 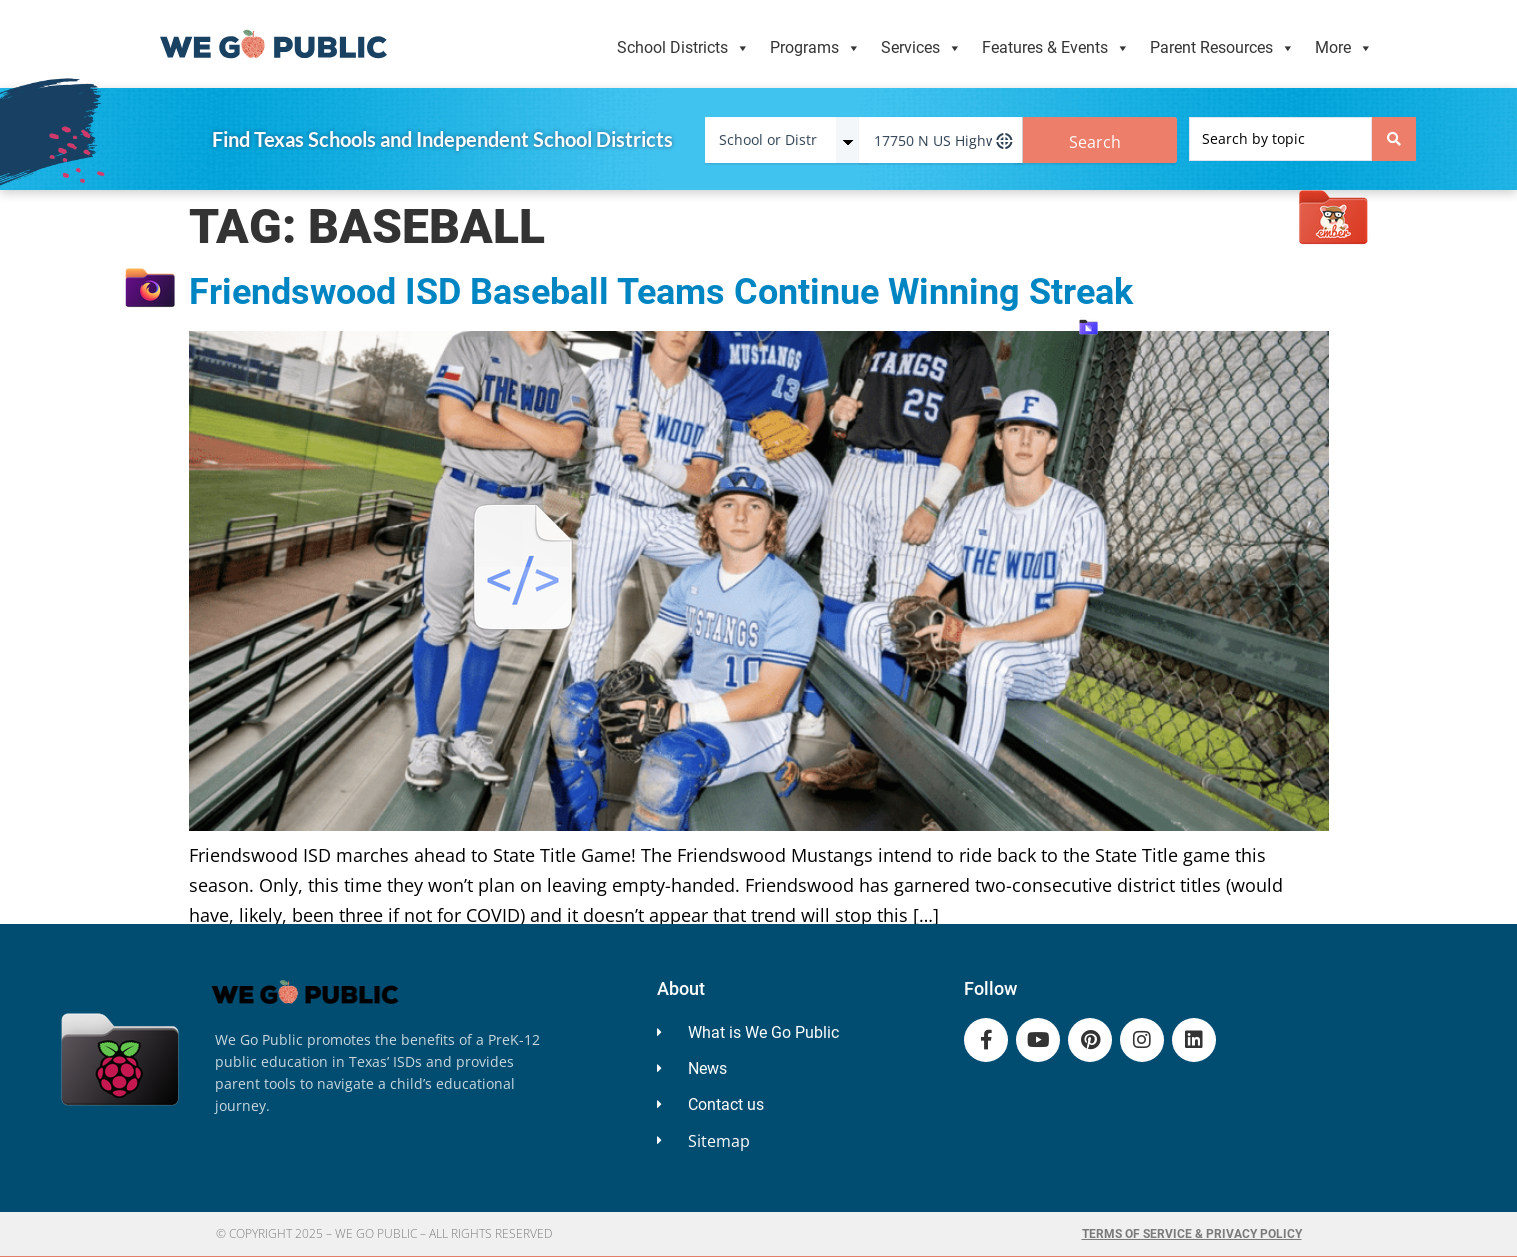 What do you see at coordinates (150, 289) in the screenshot?
I see `open firefox downloads folder` at bounding box center [150, 289].